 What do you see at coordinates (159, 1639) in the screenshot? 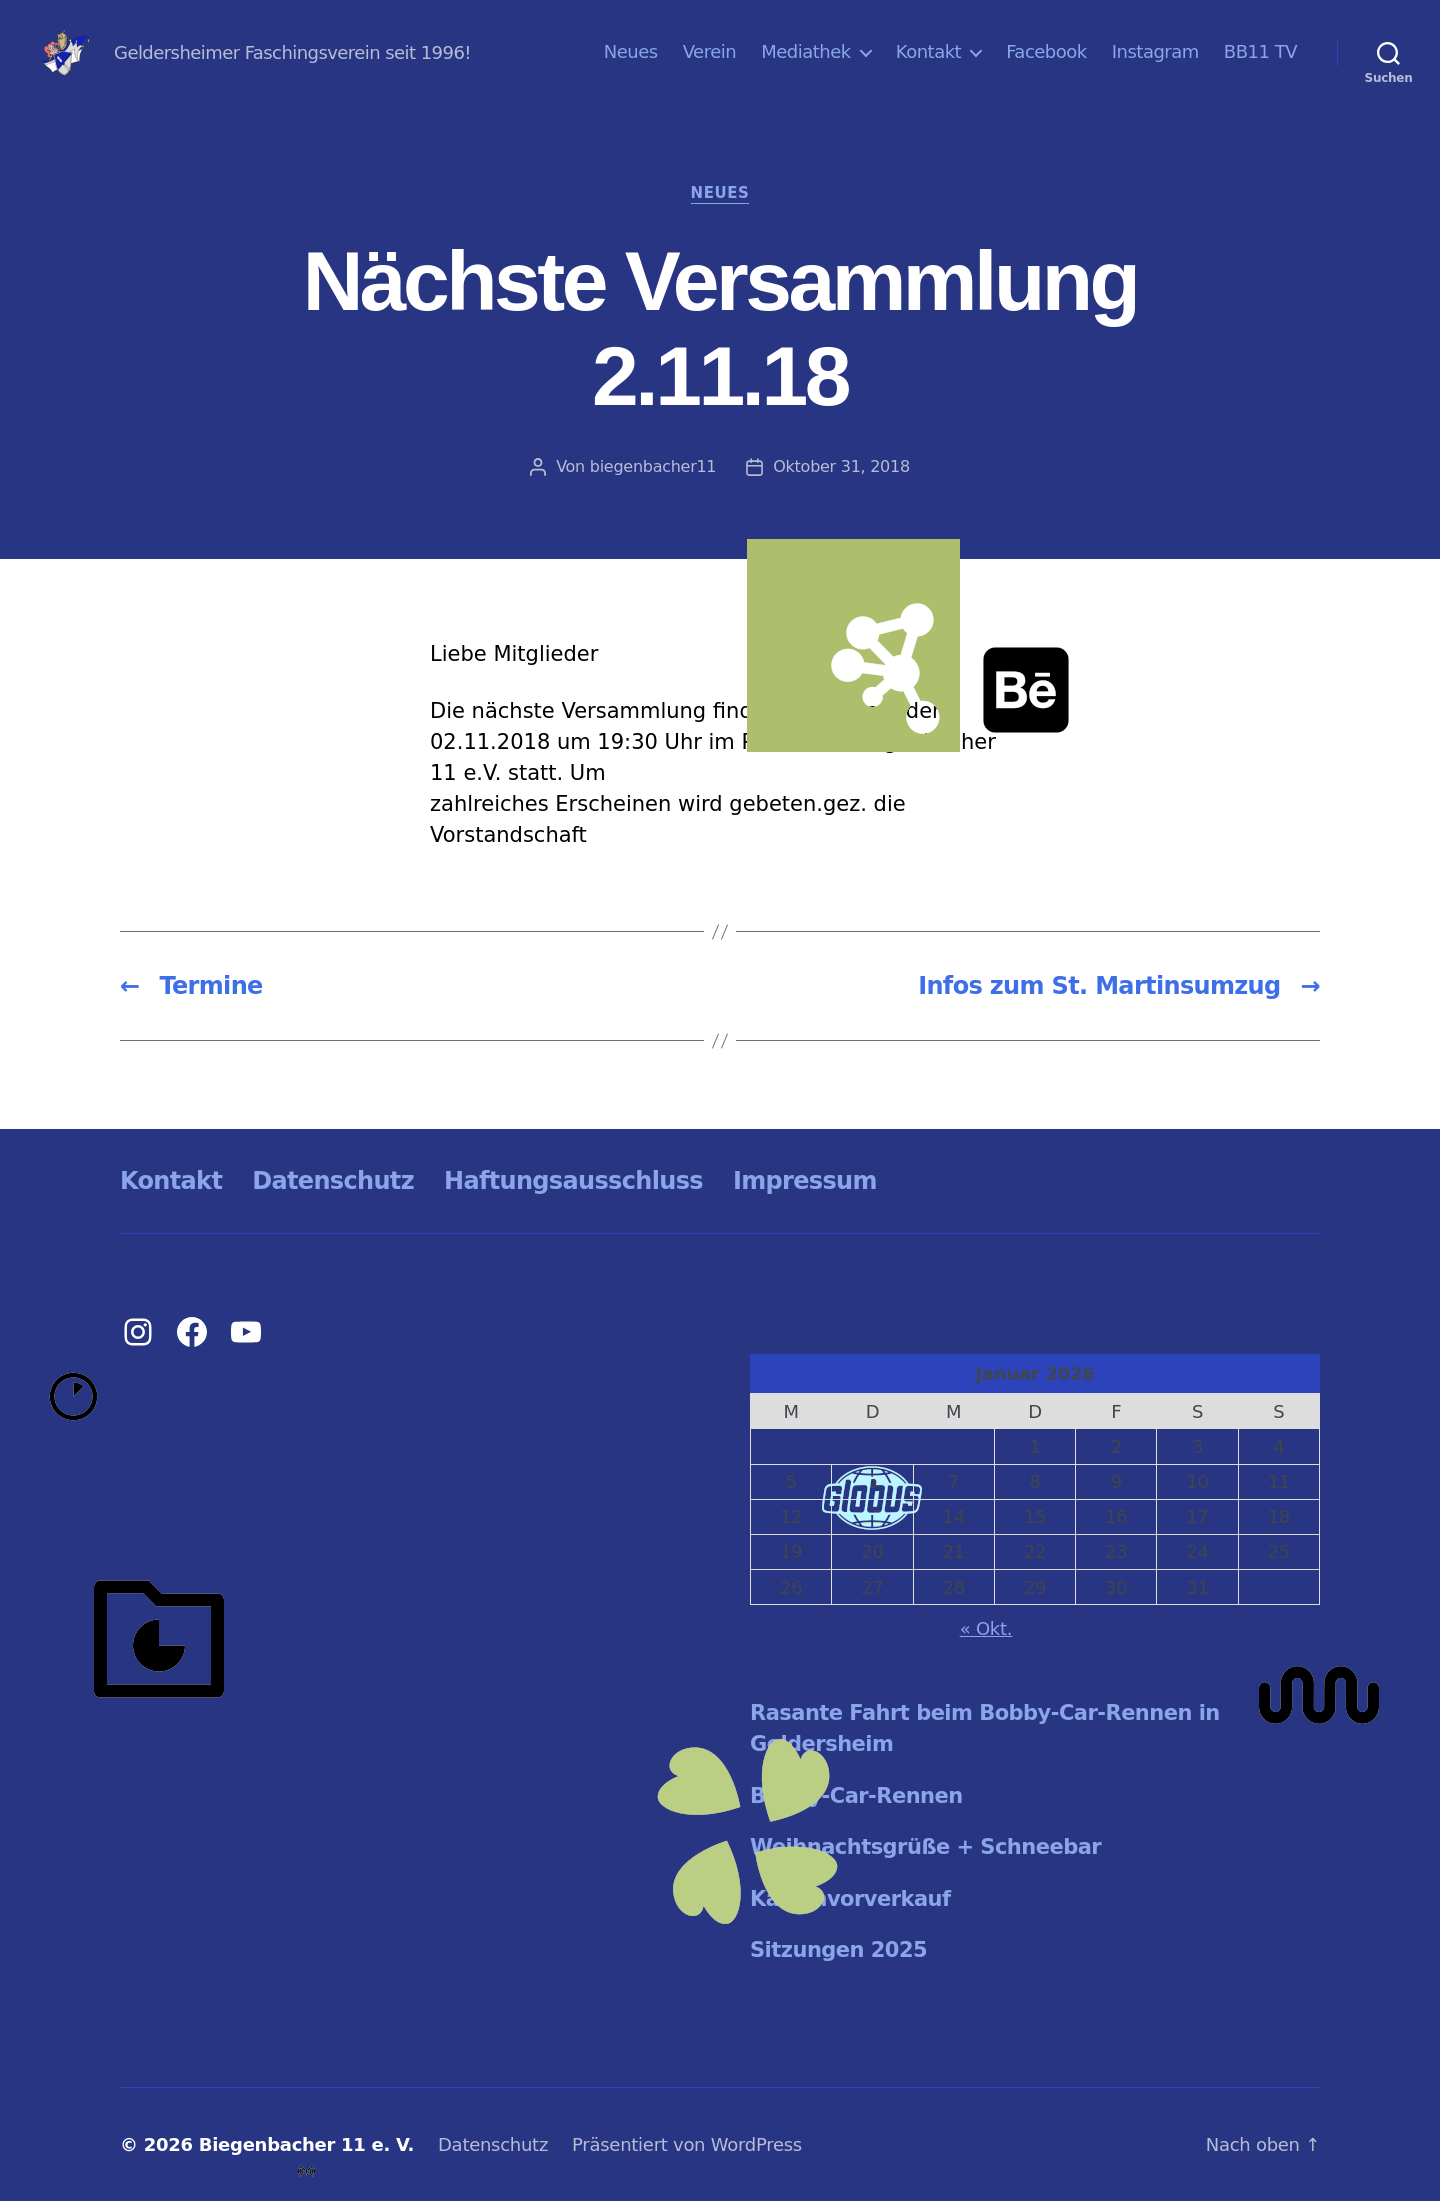
I see `access analytics or reports folder` at bounding box center [159, 1639].